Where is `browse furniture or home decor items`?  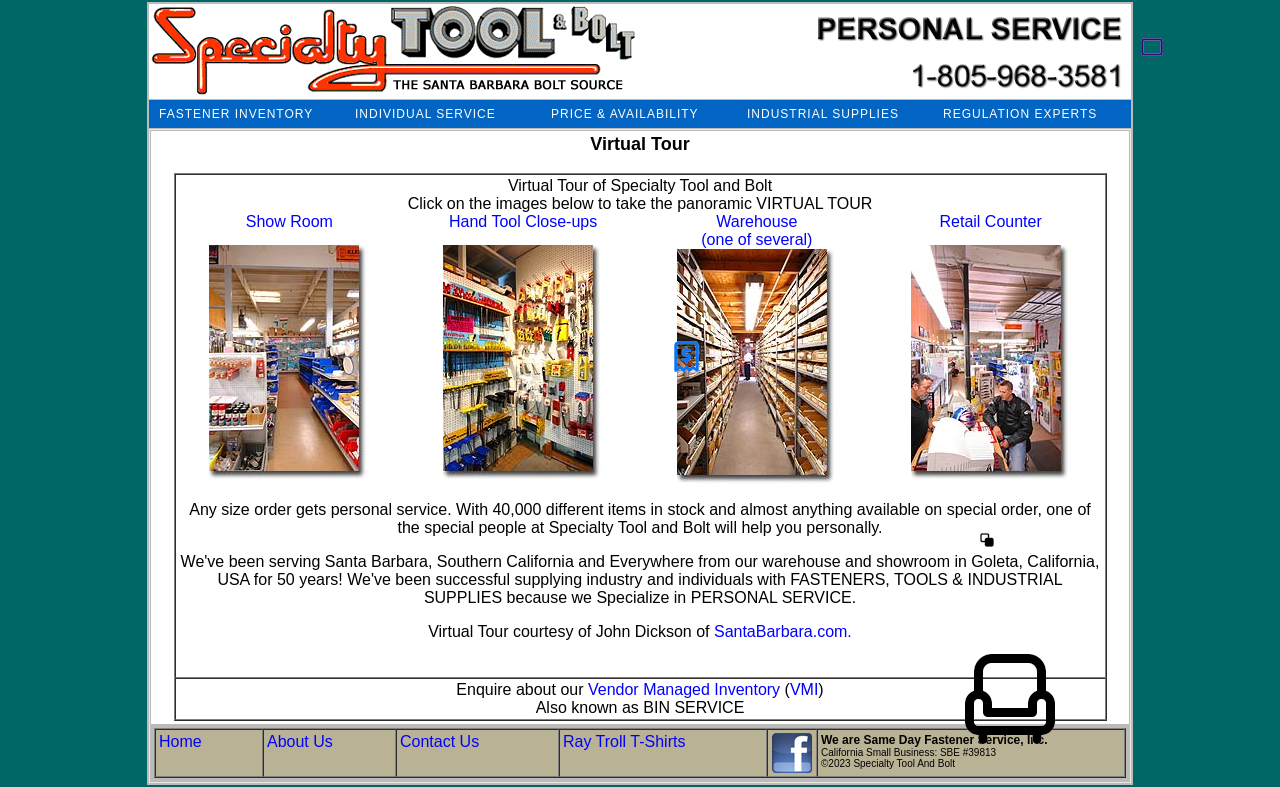
browse furniture or home decor items is located at coordinates (1010, 699).